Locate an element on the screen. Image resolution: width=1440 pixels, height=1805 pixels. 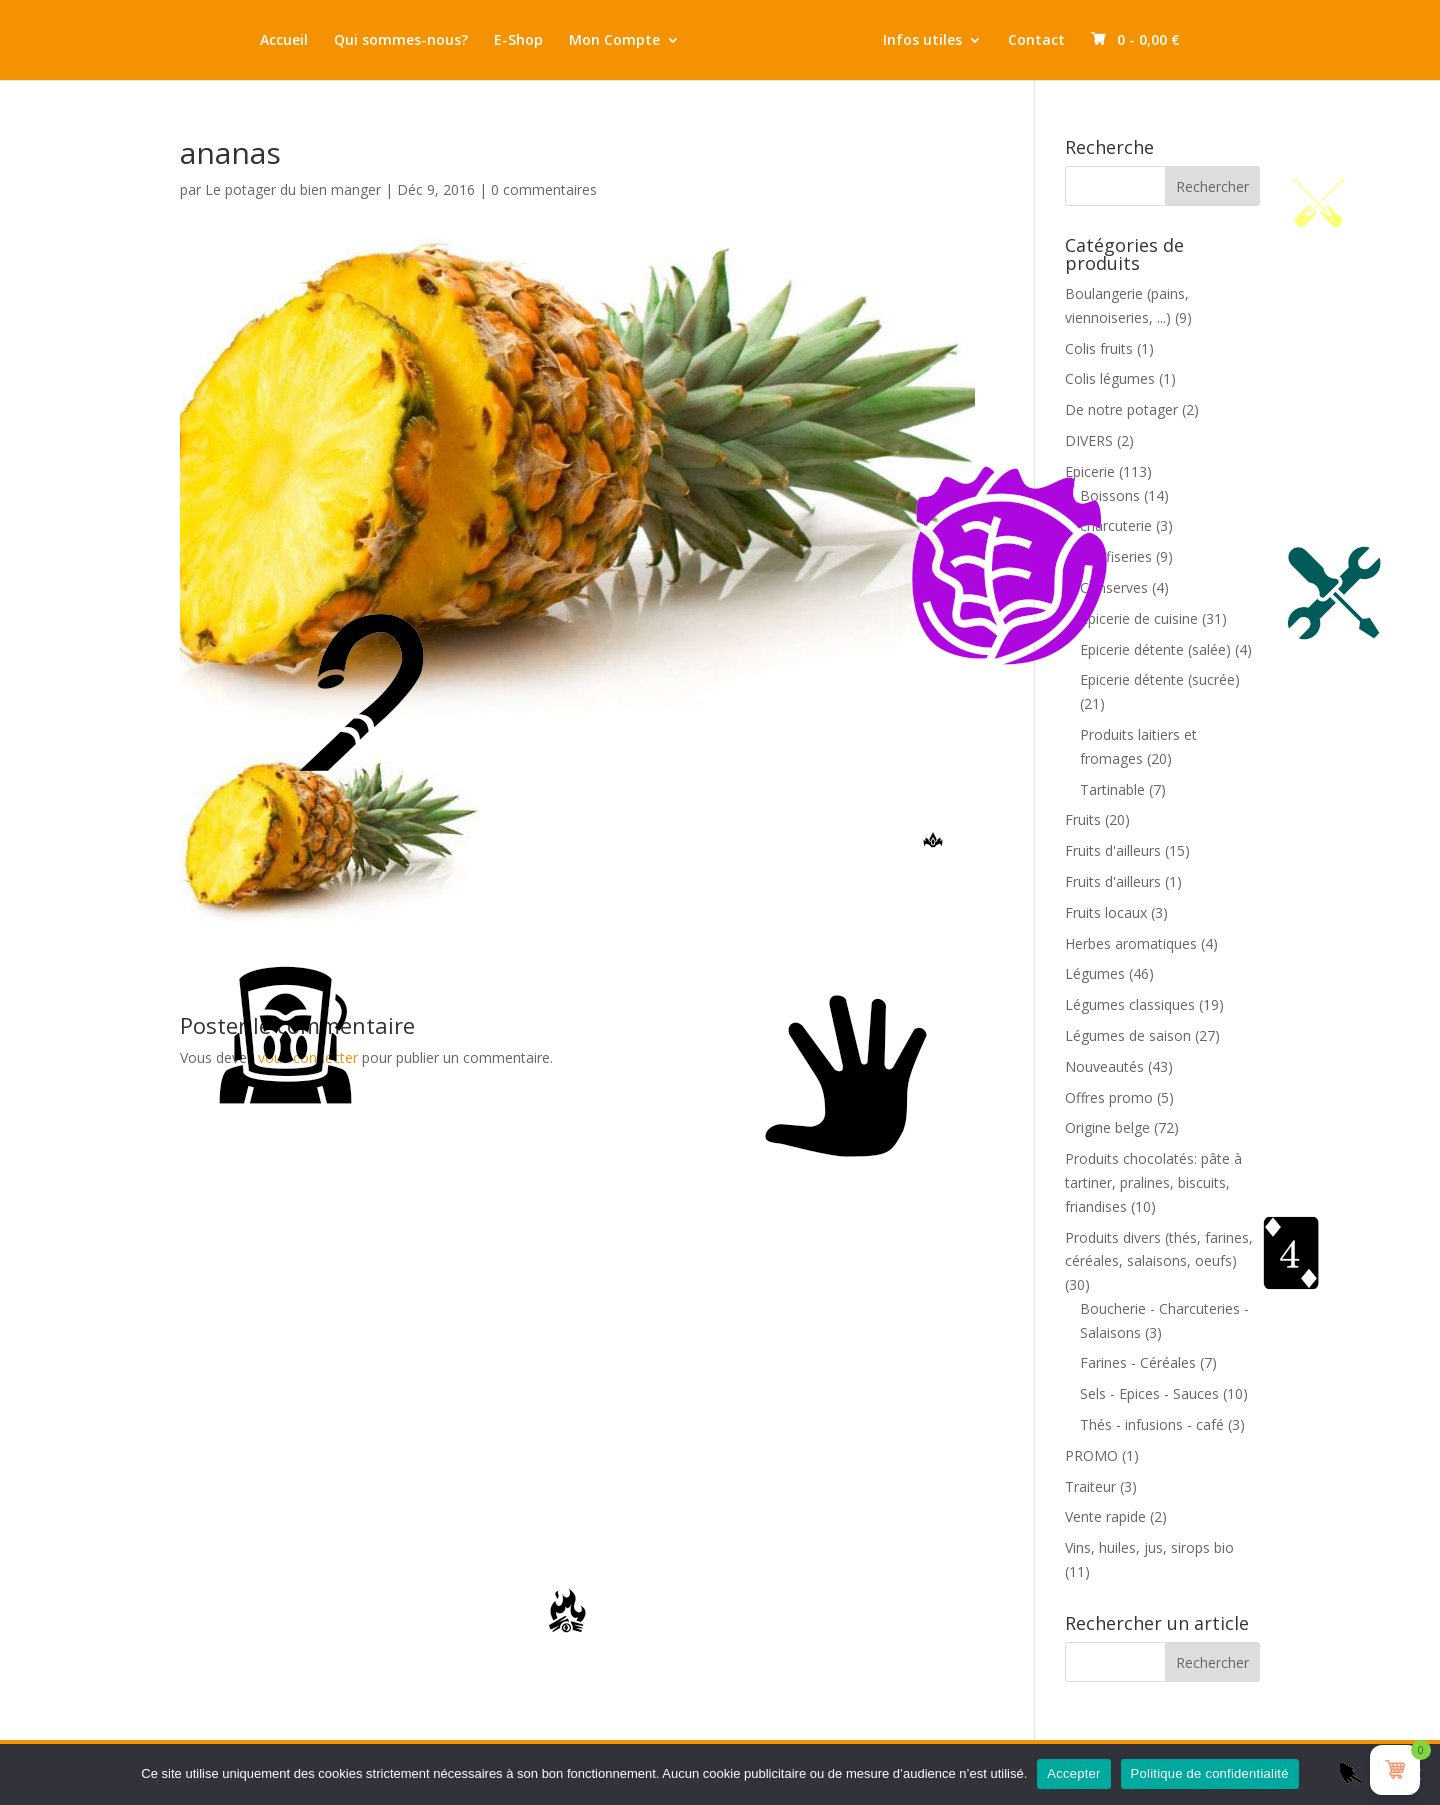
indicates hoping for luck or a positive outcome is located at coordinates (1351, 1774).